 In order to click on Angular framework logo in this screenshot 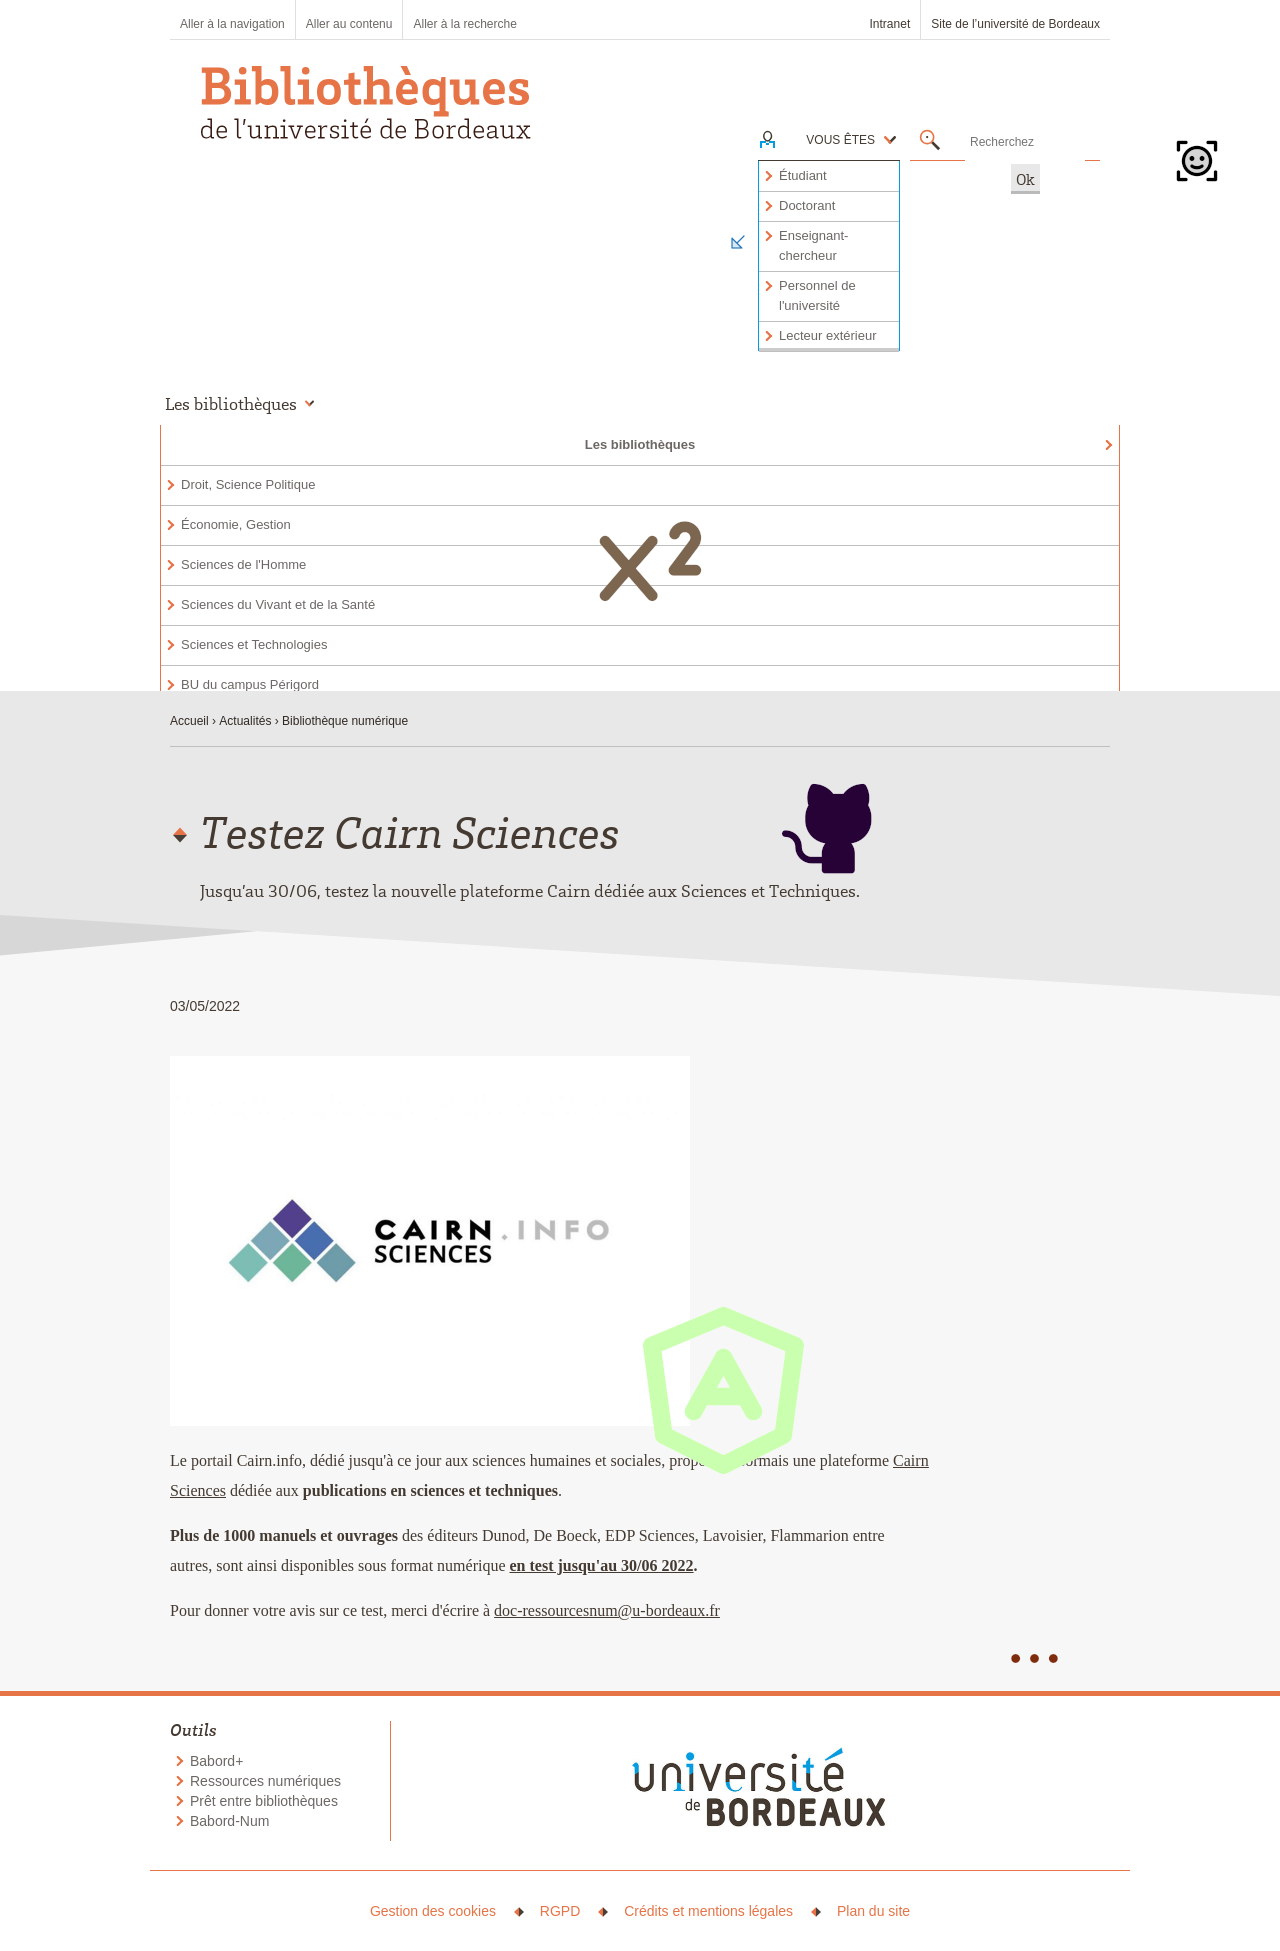, I will do `click(723, 1387)`.